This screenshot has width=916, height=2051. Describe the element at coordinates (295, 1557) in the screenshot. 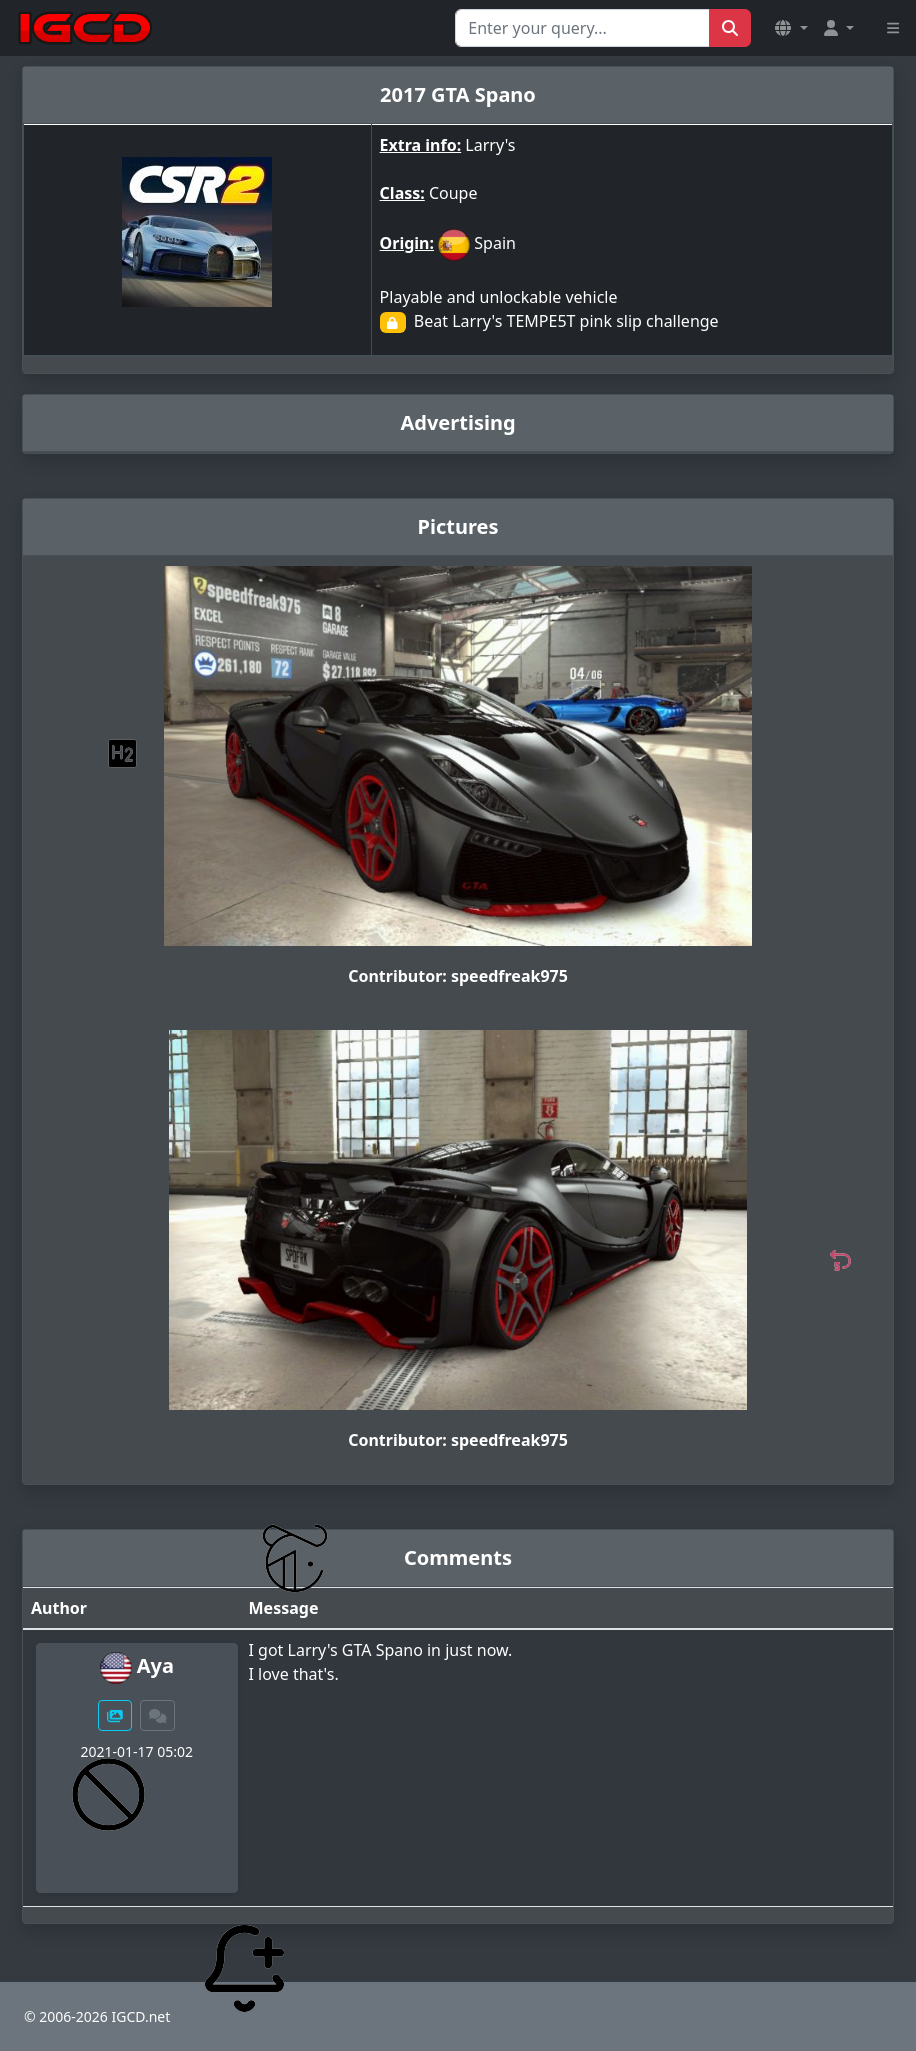

I see `open the New York Times app` at that location.